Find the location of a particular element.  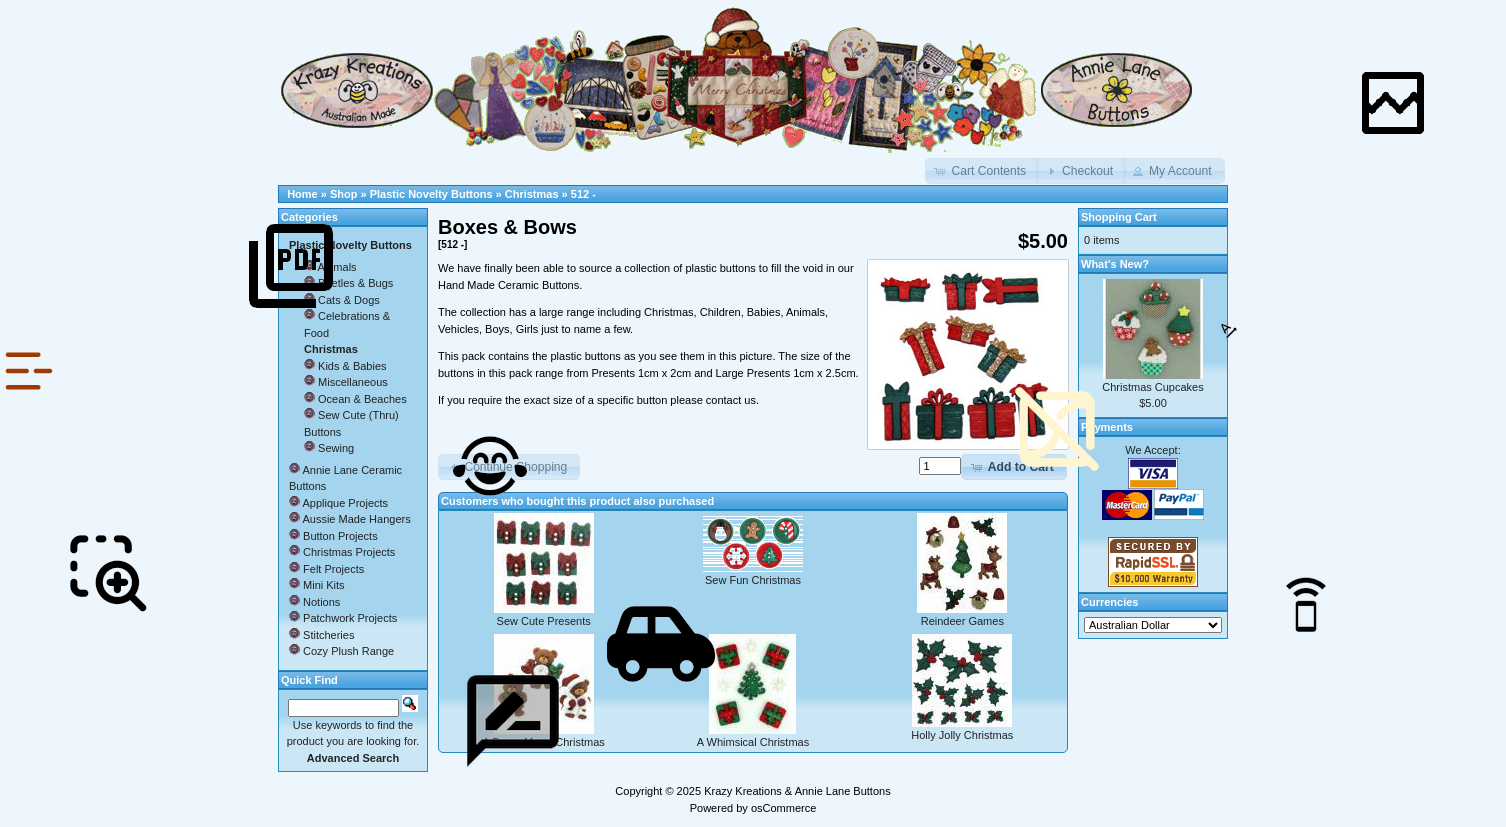

remove an item from the list is located at coordinates (29, 371).